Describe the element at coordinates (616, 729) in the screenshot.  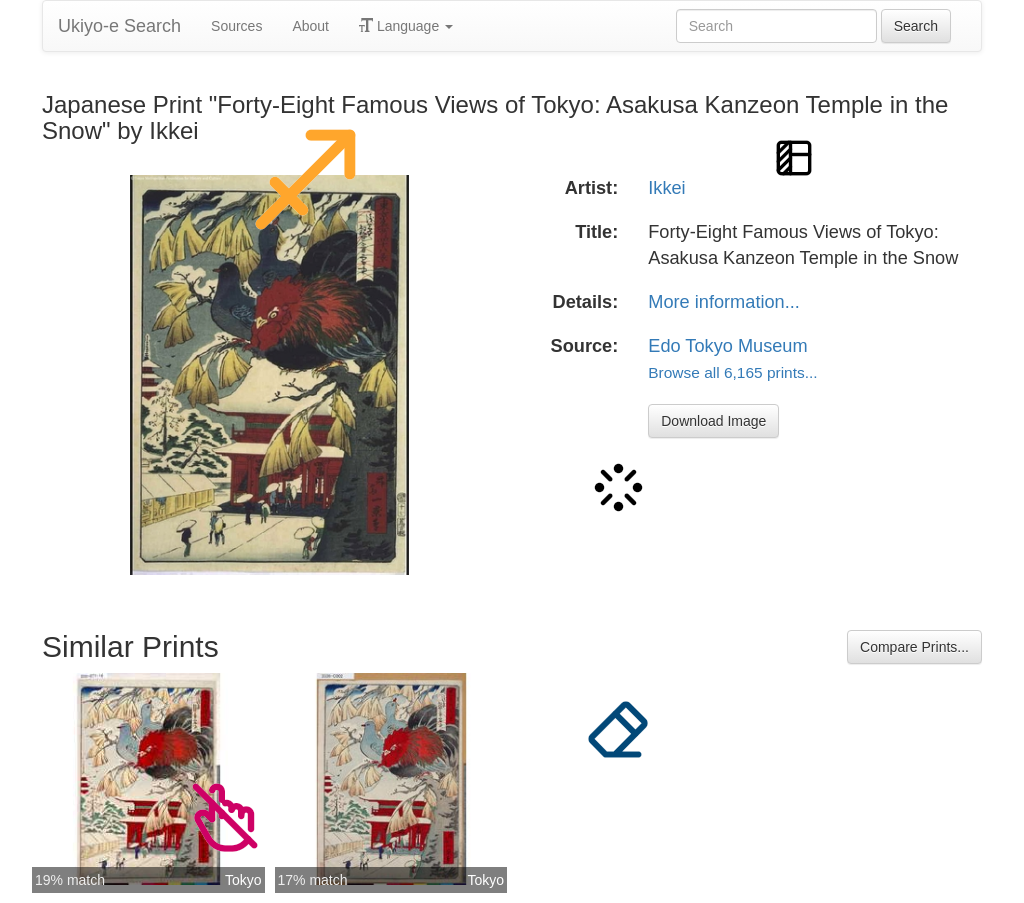
I see `erase or delete selected content` at that location.